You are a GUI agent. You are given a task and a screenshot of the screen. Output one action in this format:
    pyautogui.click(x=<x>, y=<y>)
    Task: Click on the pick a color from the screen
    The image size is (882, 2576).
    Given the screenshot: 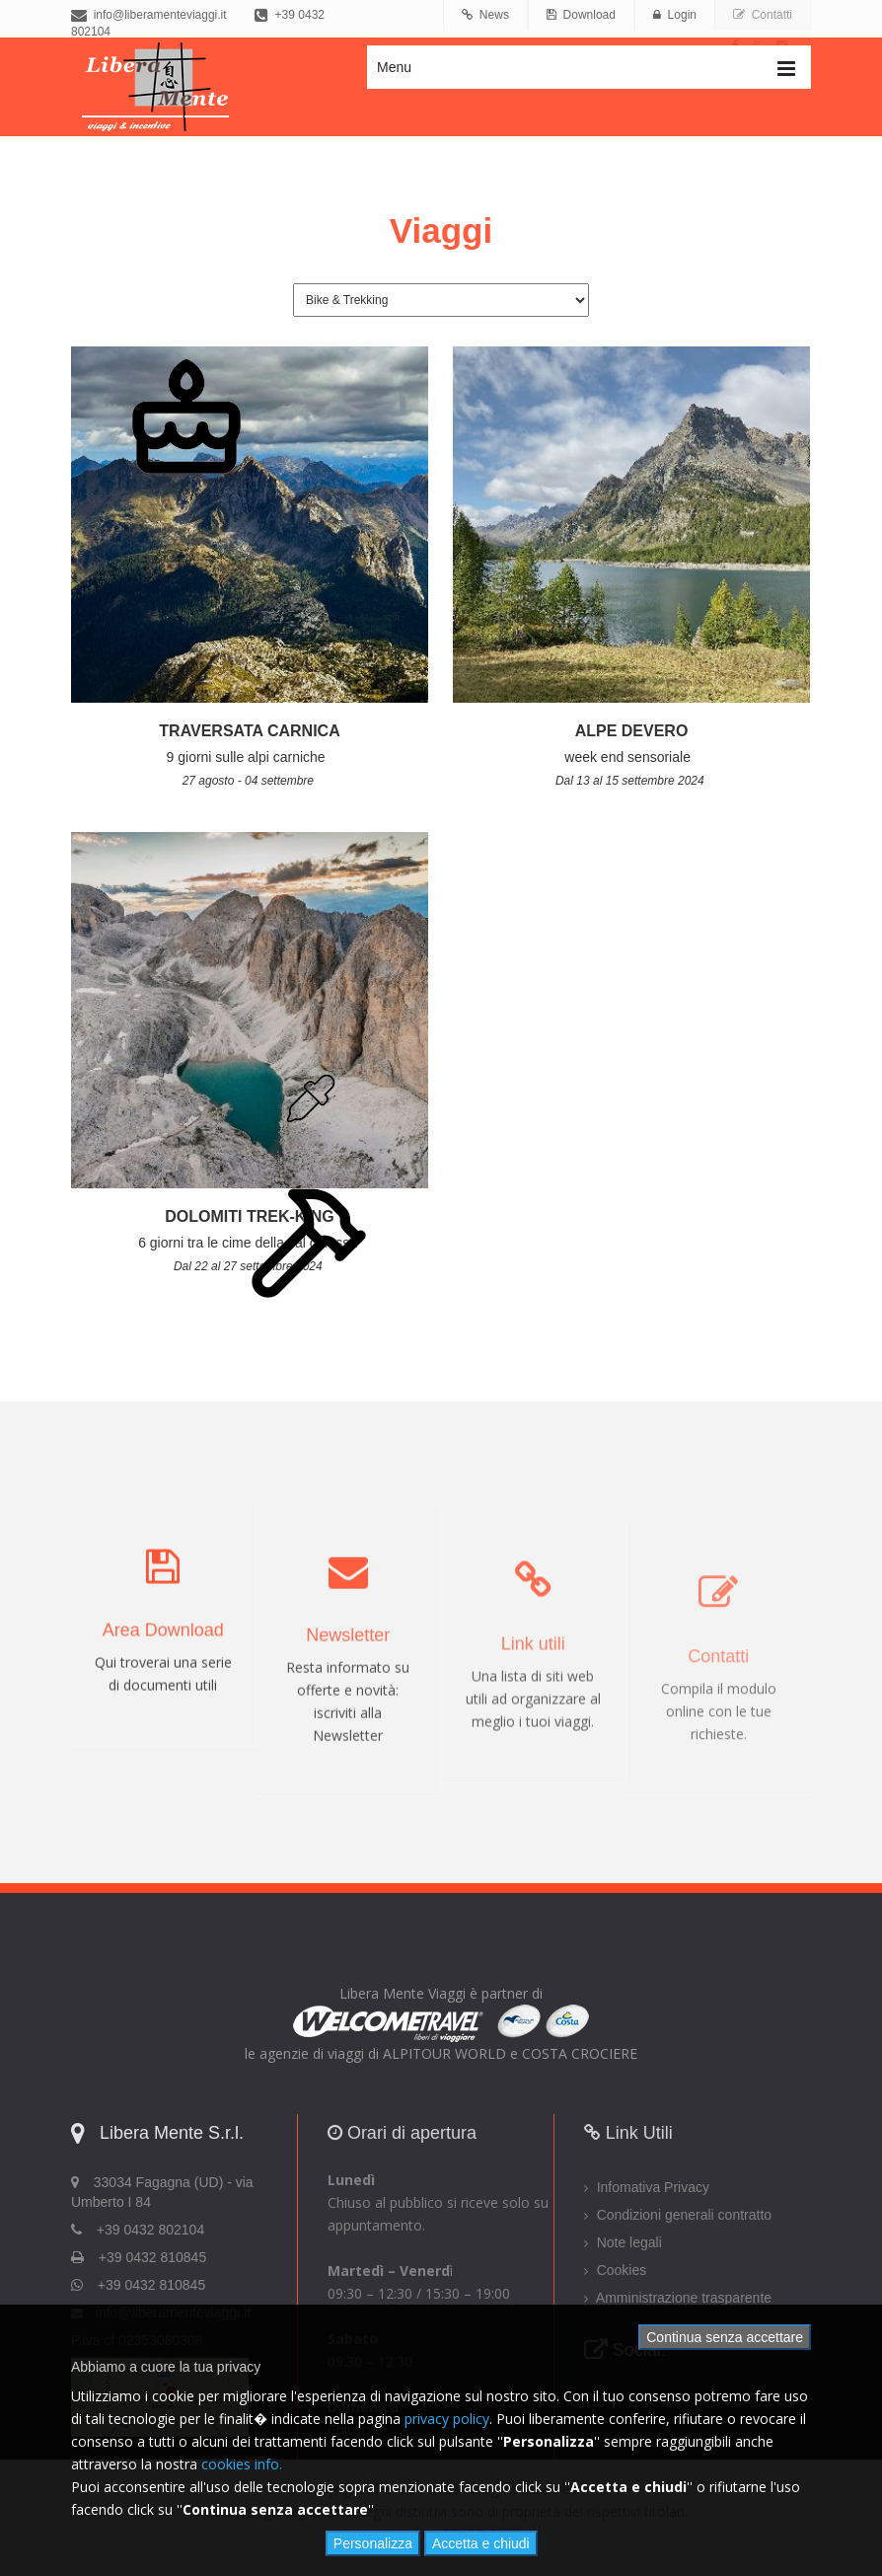 What is the action you would take?
    pyautogui.click(x=311, y=1099)
    